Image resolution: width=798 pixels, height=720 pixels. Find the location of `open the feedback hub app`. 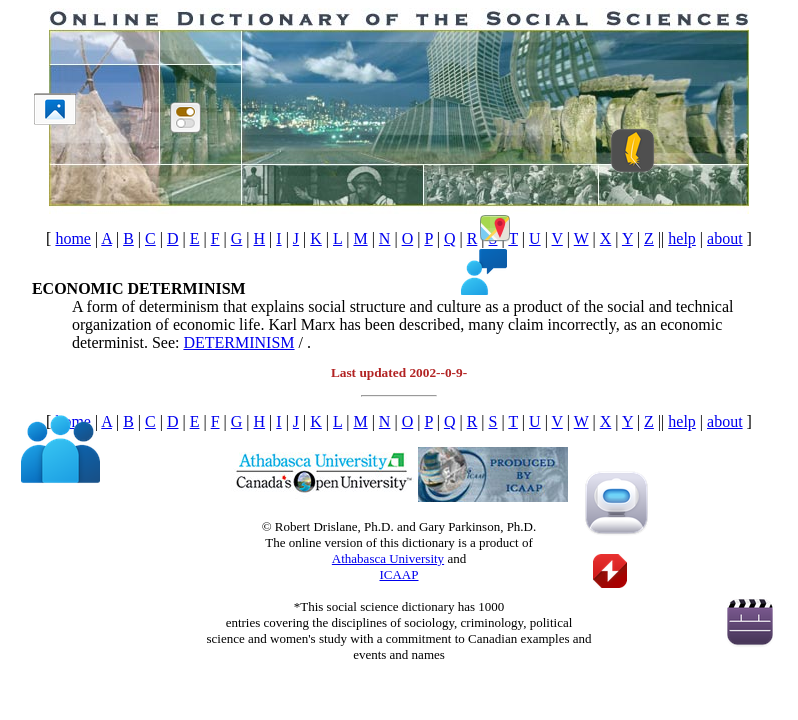

open the feedback hub app is located at coordinates (484, 272).